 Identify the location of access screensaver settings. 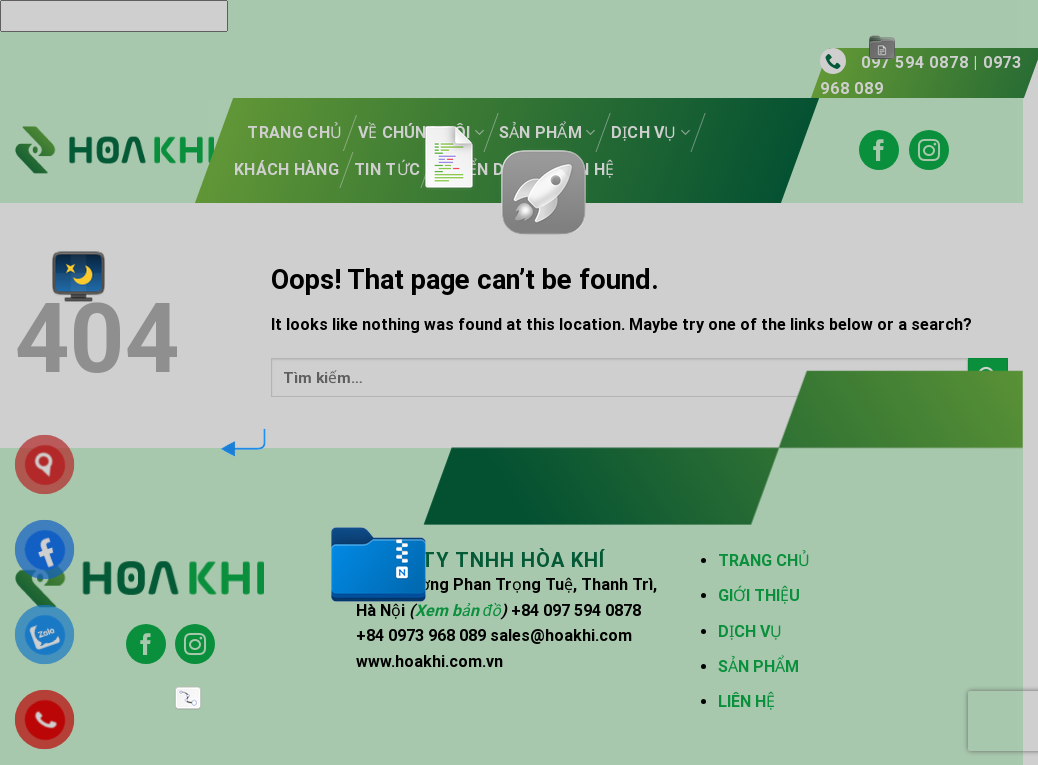
(78, 276).